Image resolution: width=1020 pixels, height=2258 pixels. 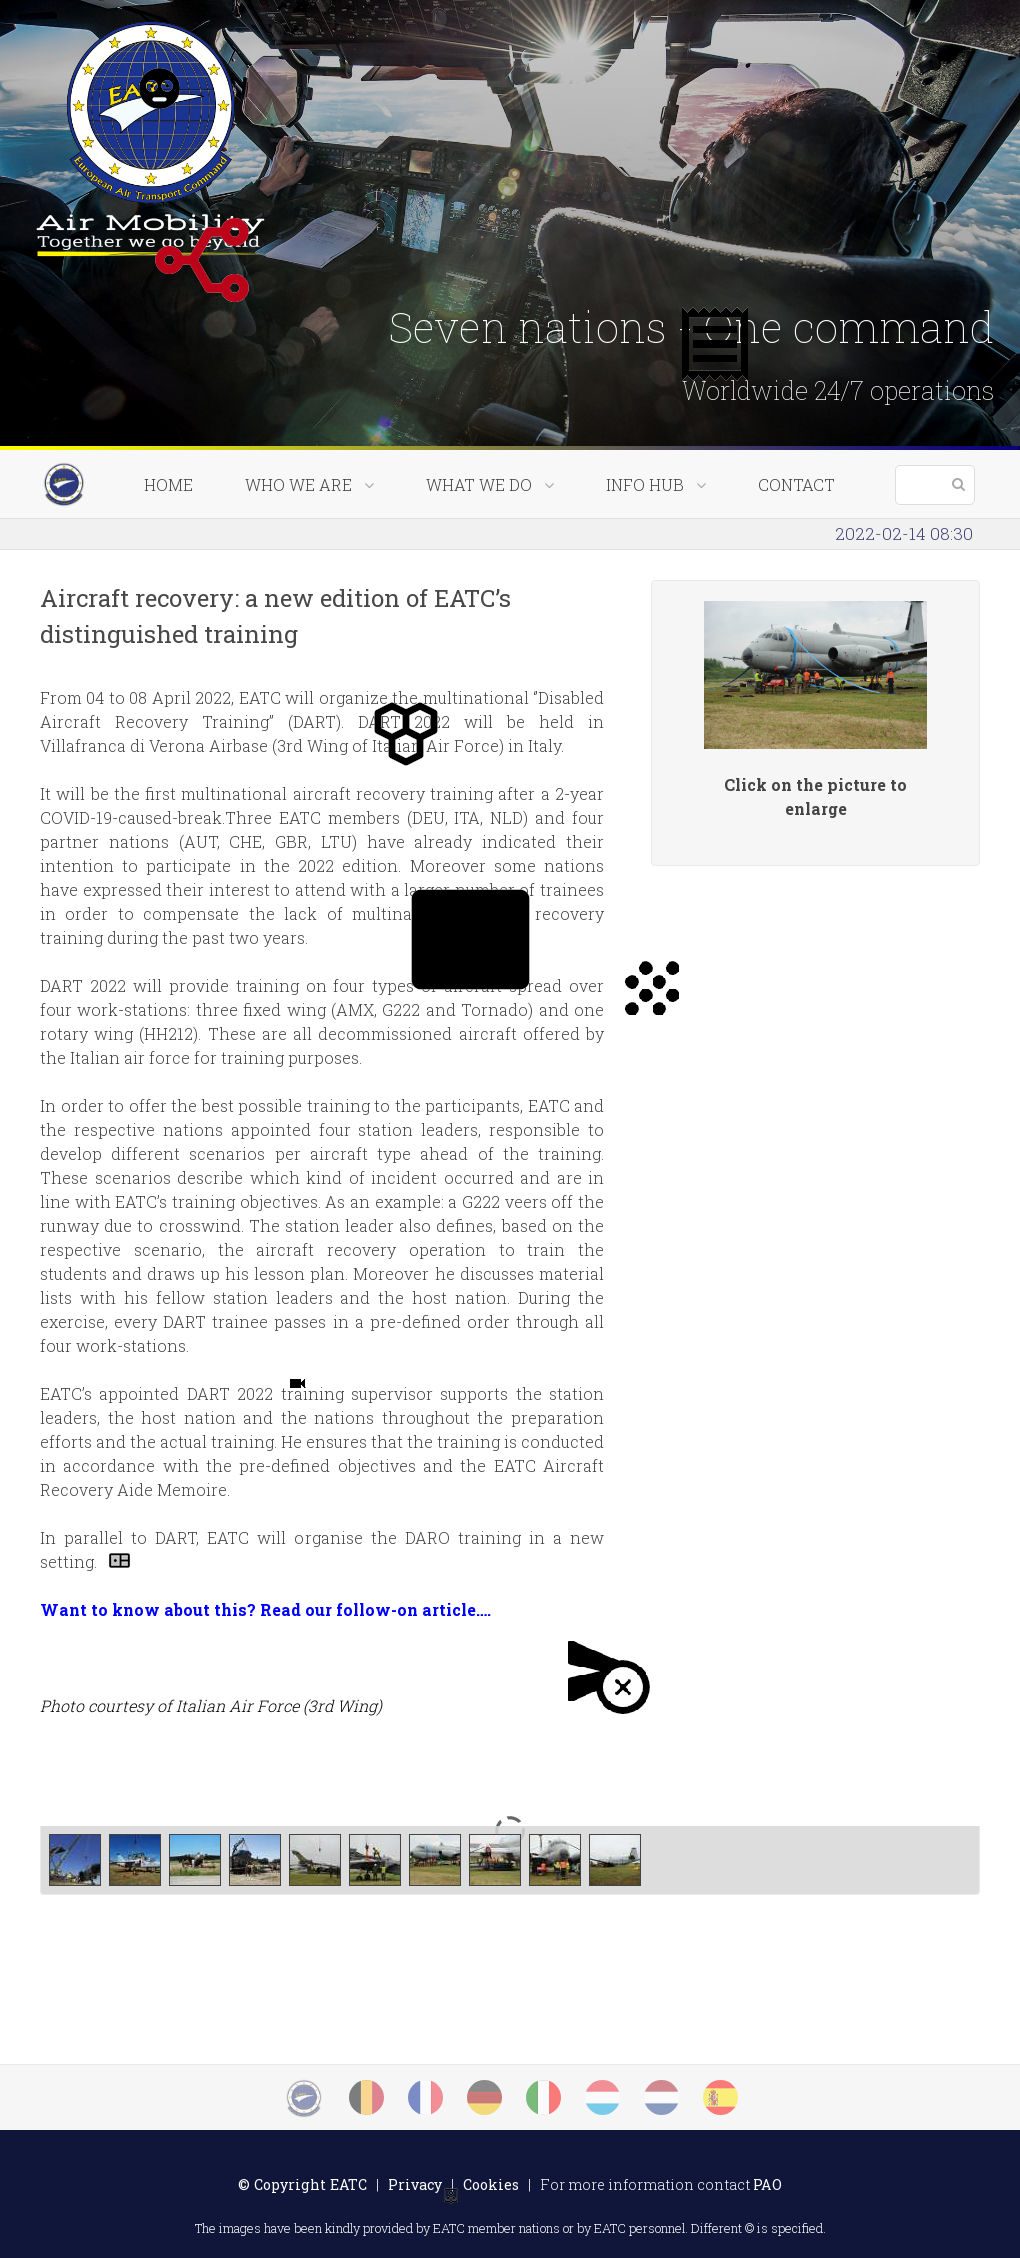 What do you see at coordinates (159, 88) in the screenshot?
I see `flushed or surprised reaction emoji` at bounding box center [159, 88].